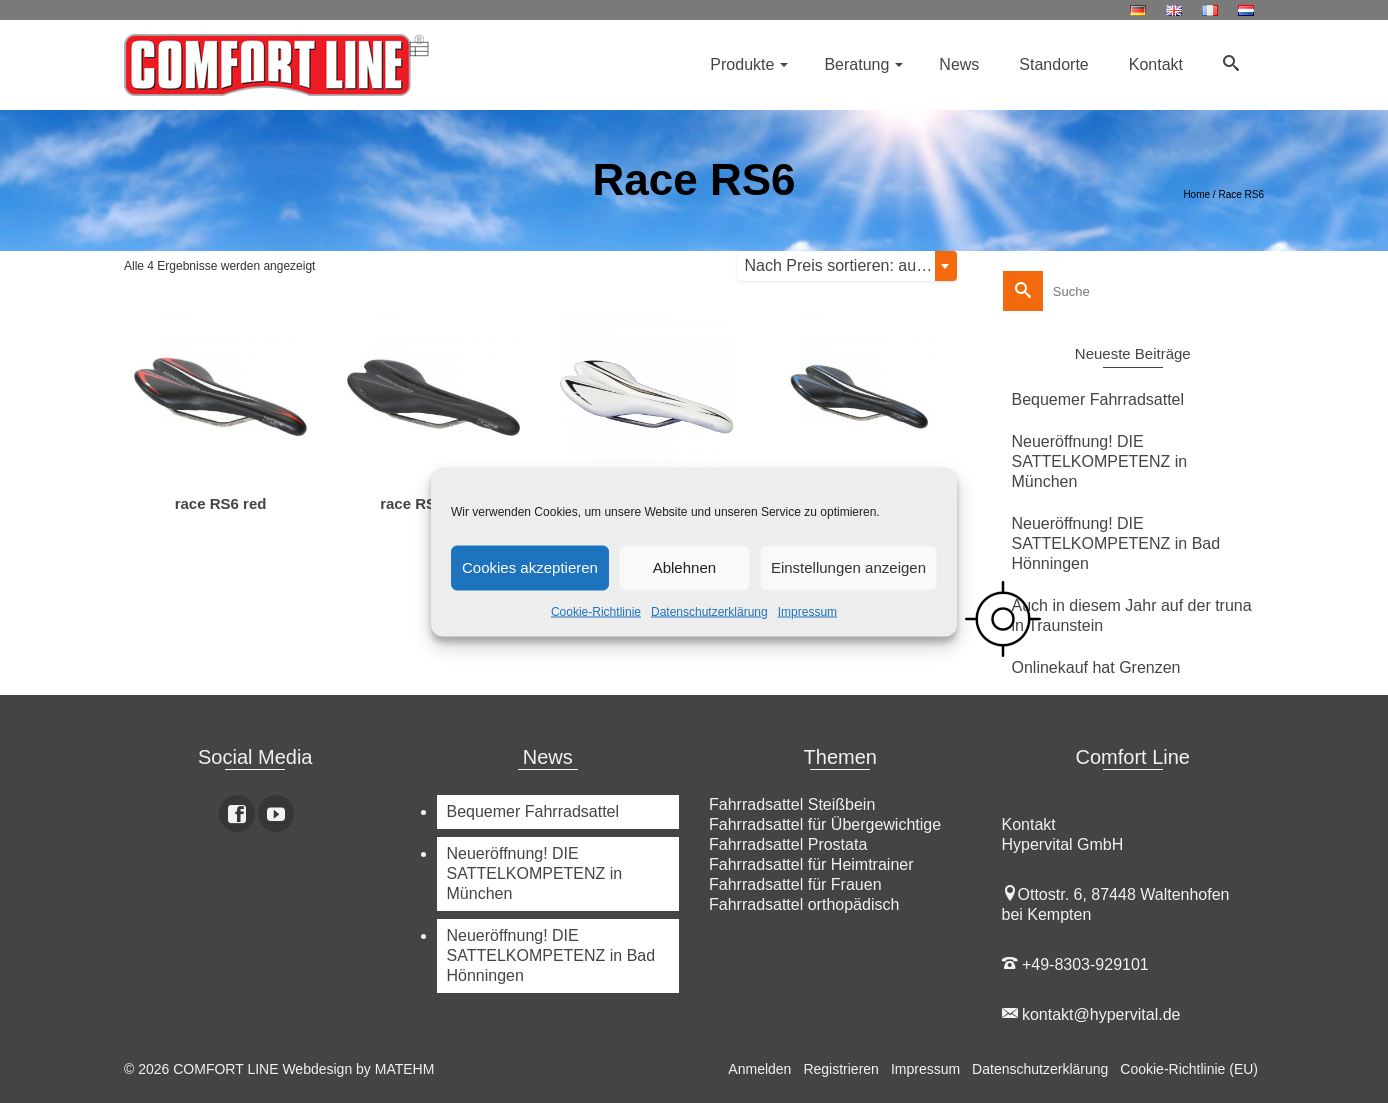 Image resolution: width=1388 pixels, height=1103 pixels. What do you see at coordinates (1003, 619) in the screenshot?
I see `center map on current location` at bounding box center [1003, 619].